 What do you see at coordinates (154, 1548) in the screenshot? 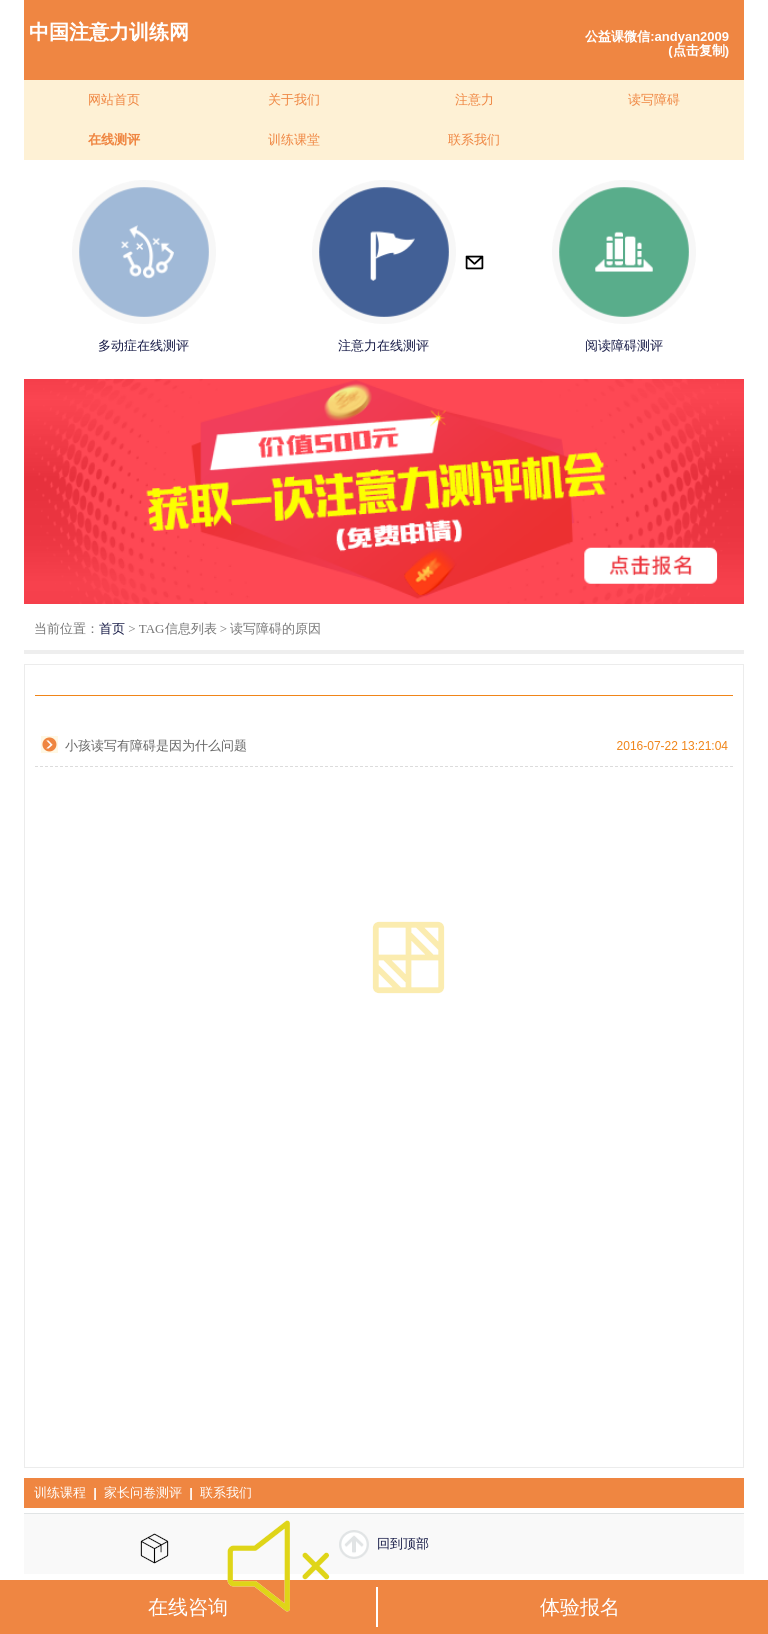
I see `view package or shipment details` at bounding box center [154, 1548].